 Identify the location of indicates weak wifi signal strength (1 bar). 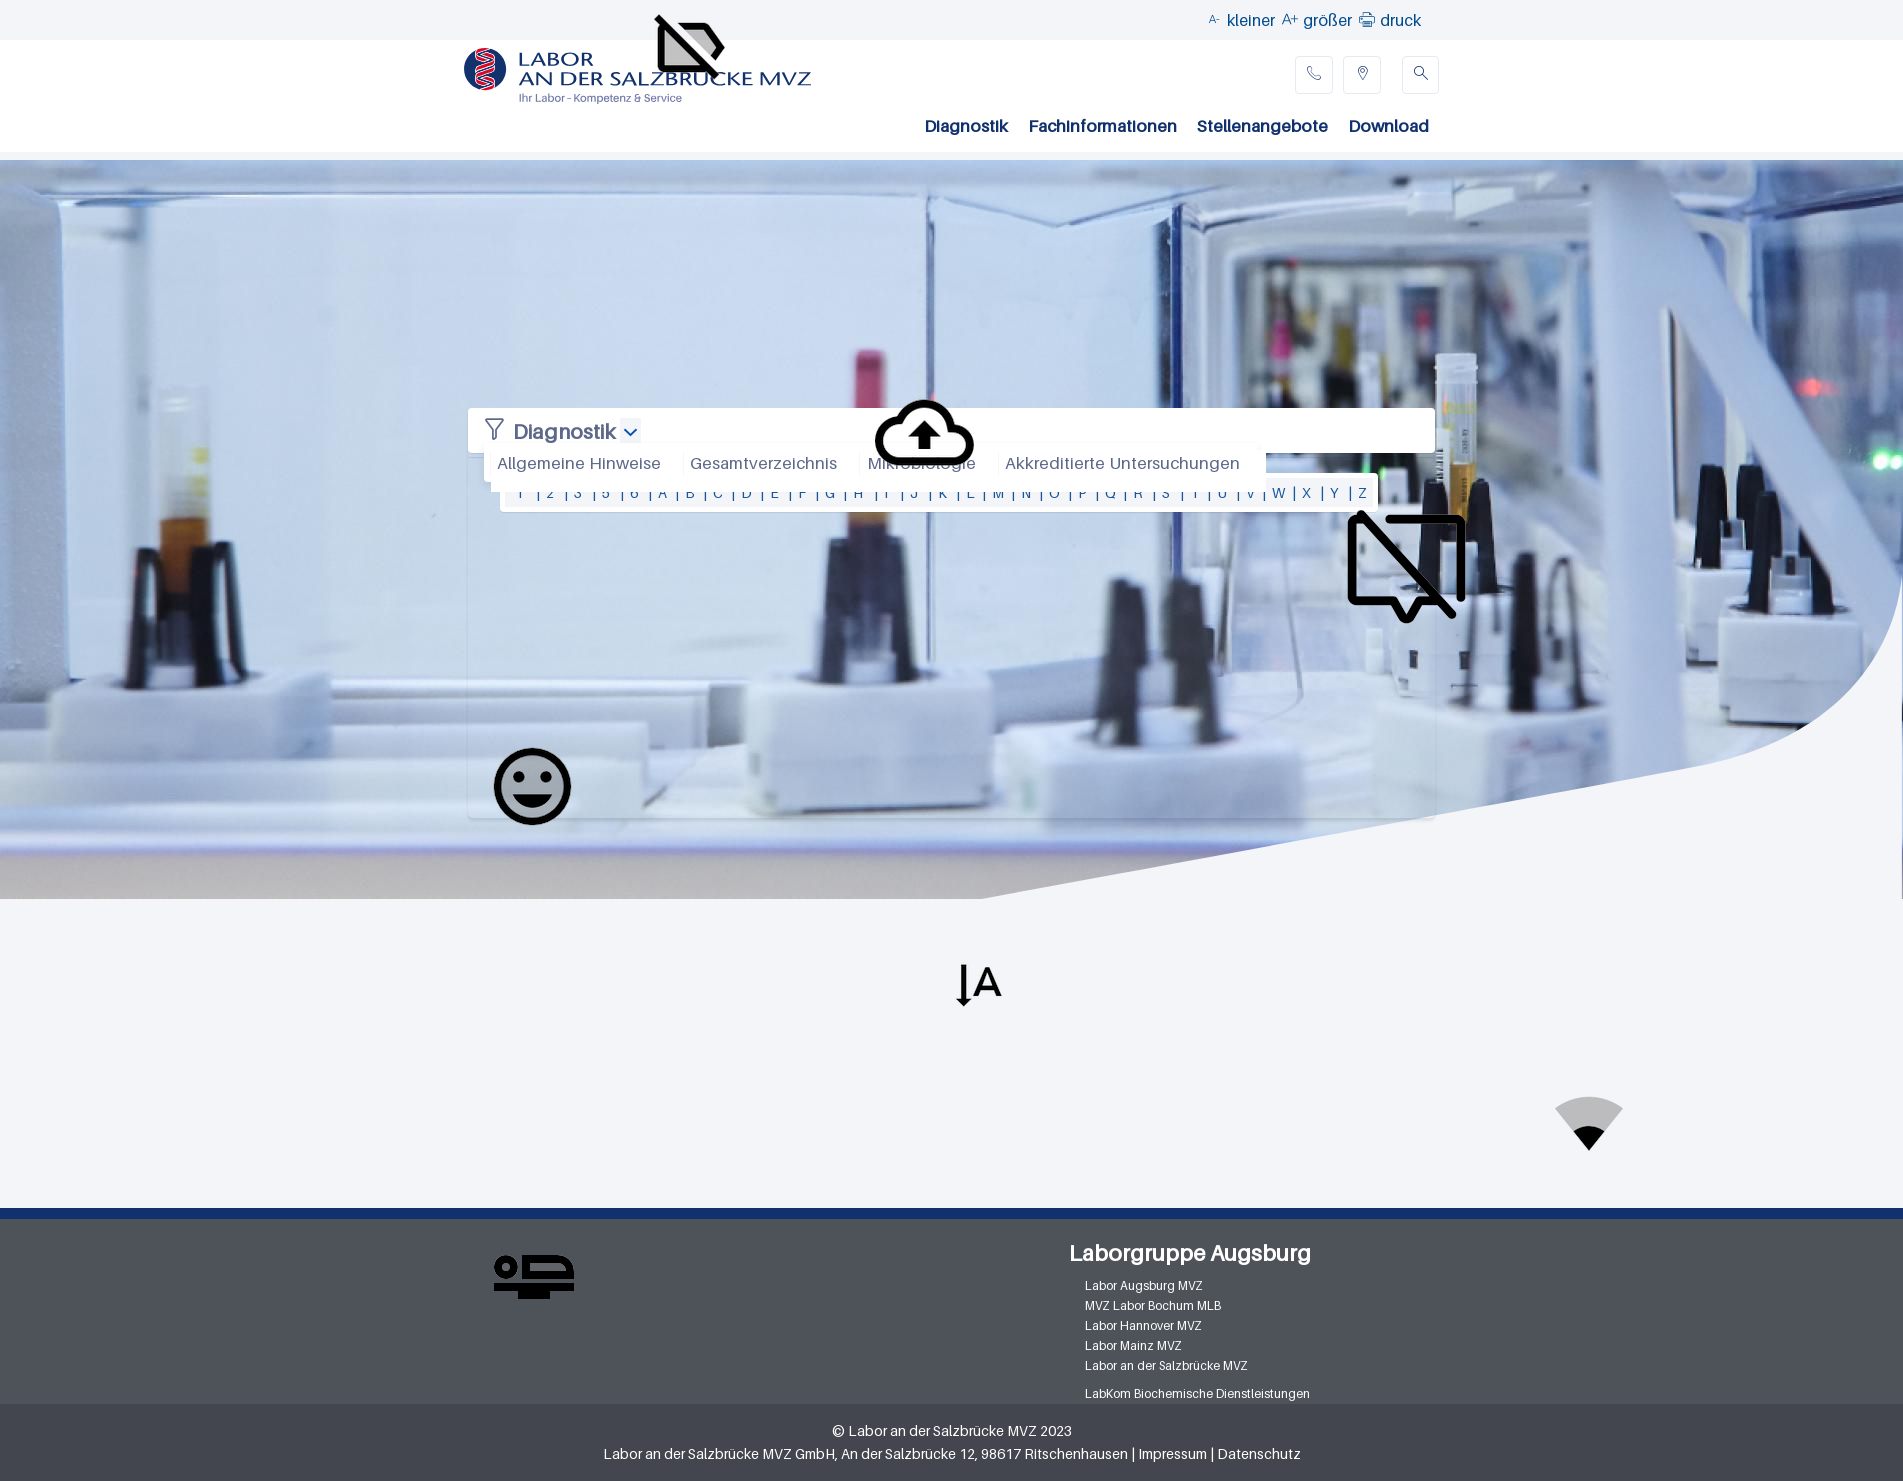
(1589, 1123).